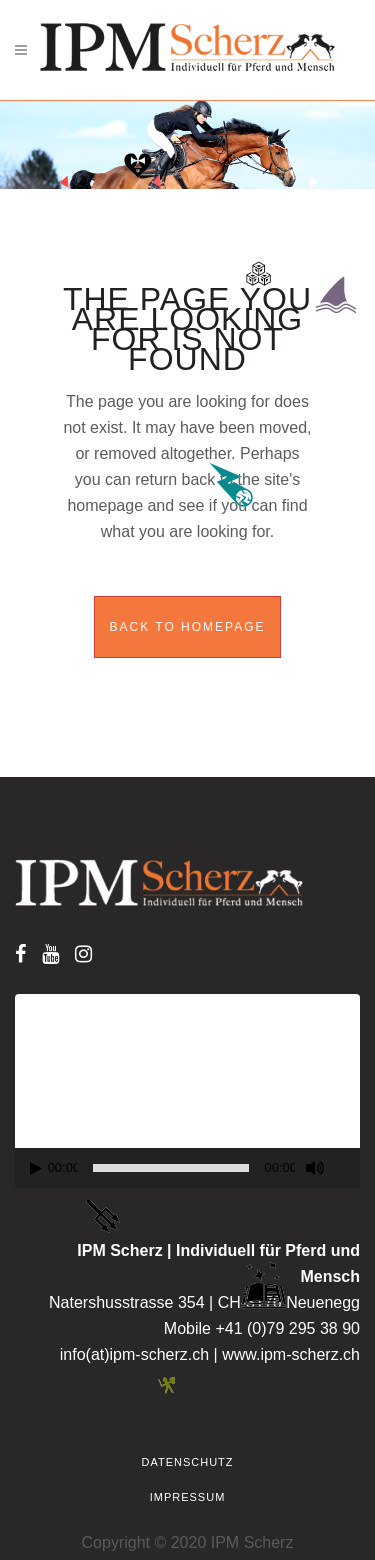  I want to click on select the trident weapon, so click(103, 1216).